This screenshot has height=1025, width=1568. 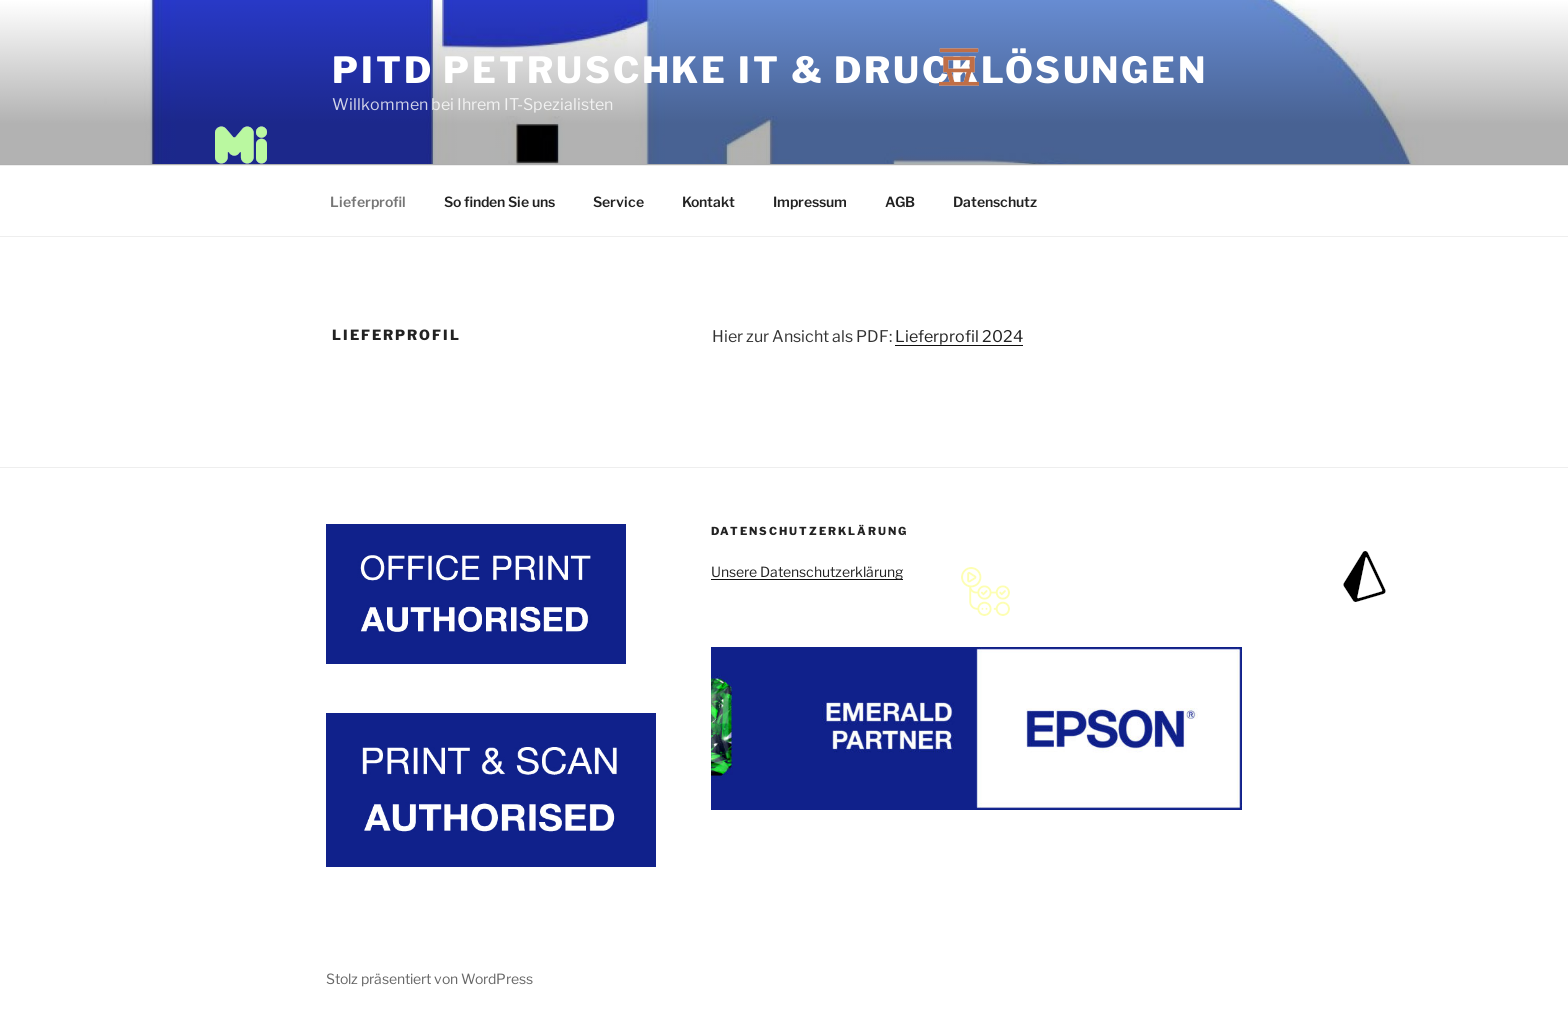 I want to click on open the Douban app, so click(x=959, y=67).